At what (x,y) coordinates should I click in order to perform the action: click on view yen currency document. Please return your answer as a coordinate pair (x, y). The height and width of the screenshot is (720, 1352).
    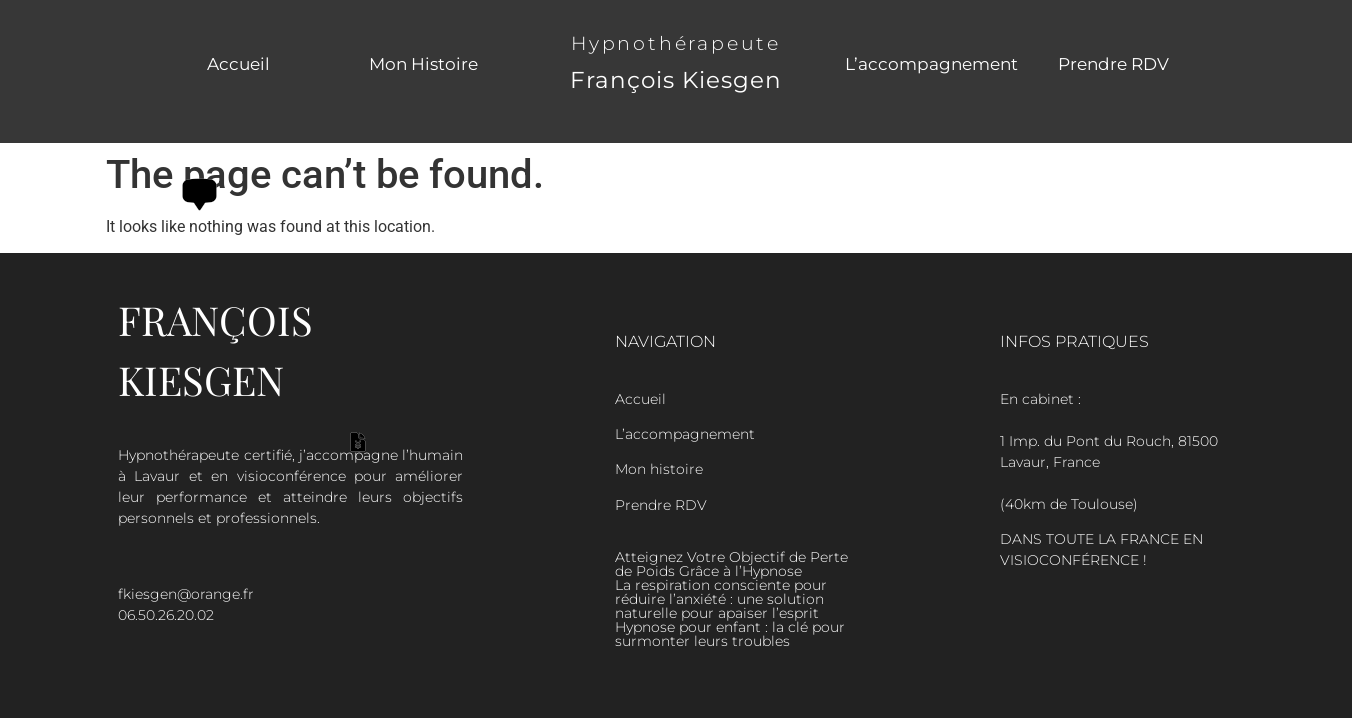
    Looking at the image, I should click on (358, 442).